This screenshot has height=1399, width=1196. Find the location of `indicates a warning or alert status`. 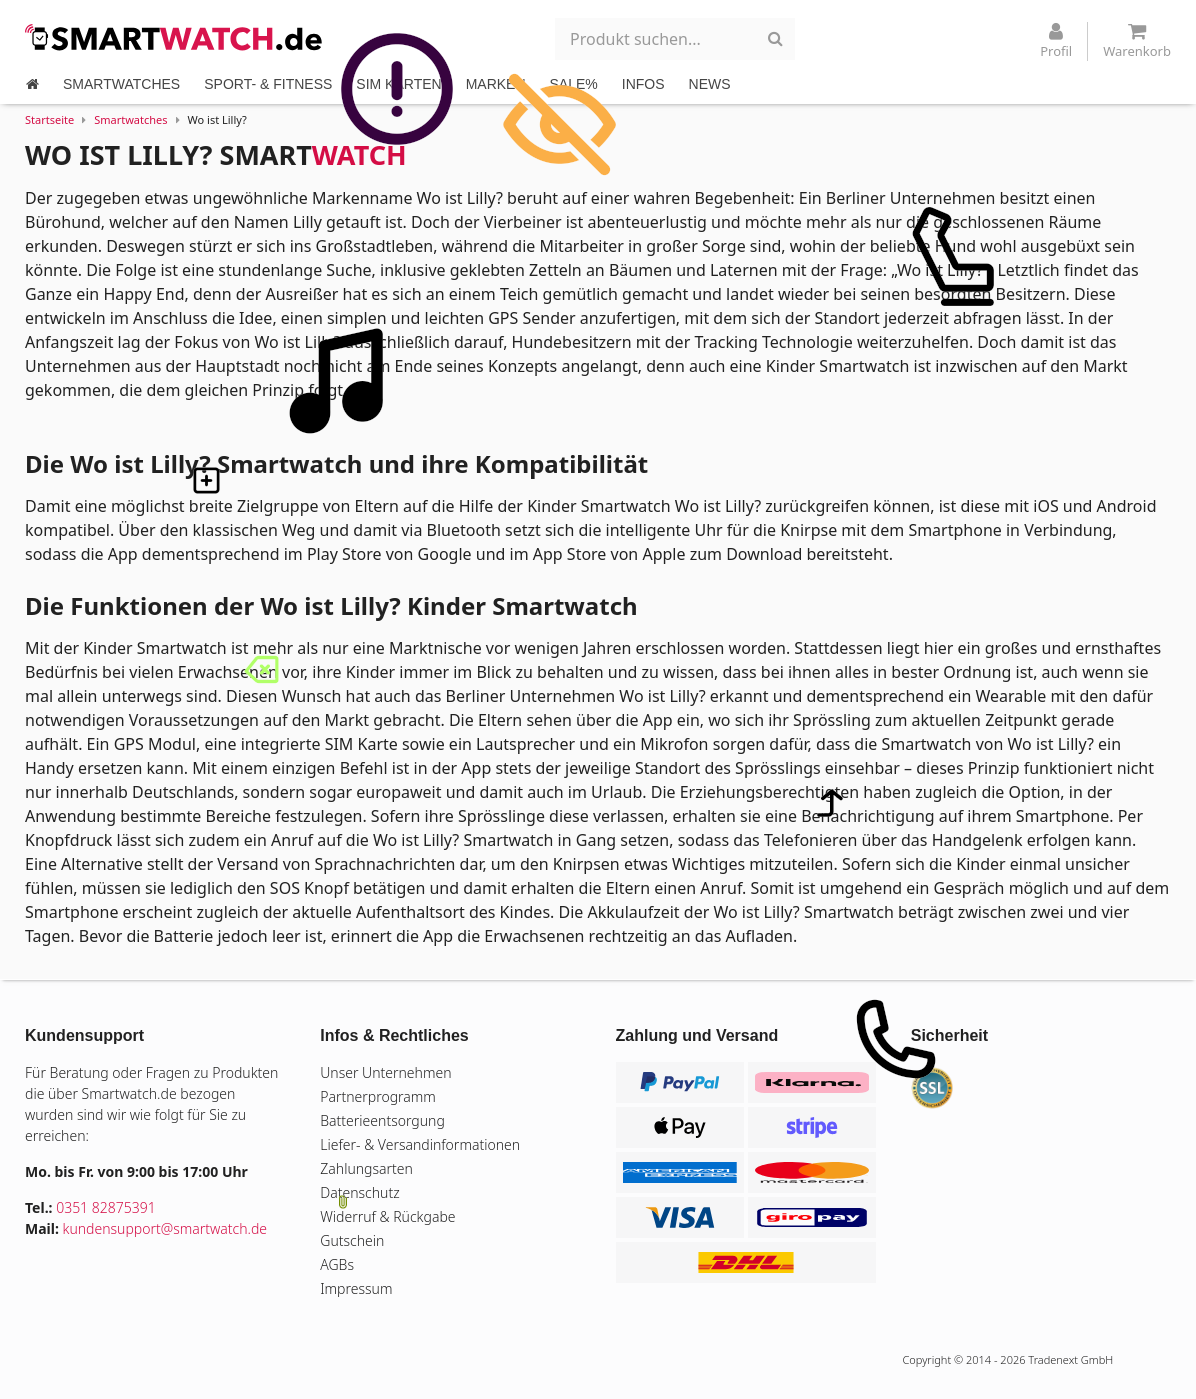

indicates a warning or alert status is located at coordinates (397, 89).